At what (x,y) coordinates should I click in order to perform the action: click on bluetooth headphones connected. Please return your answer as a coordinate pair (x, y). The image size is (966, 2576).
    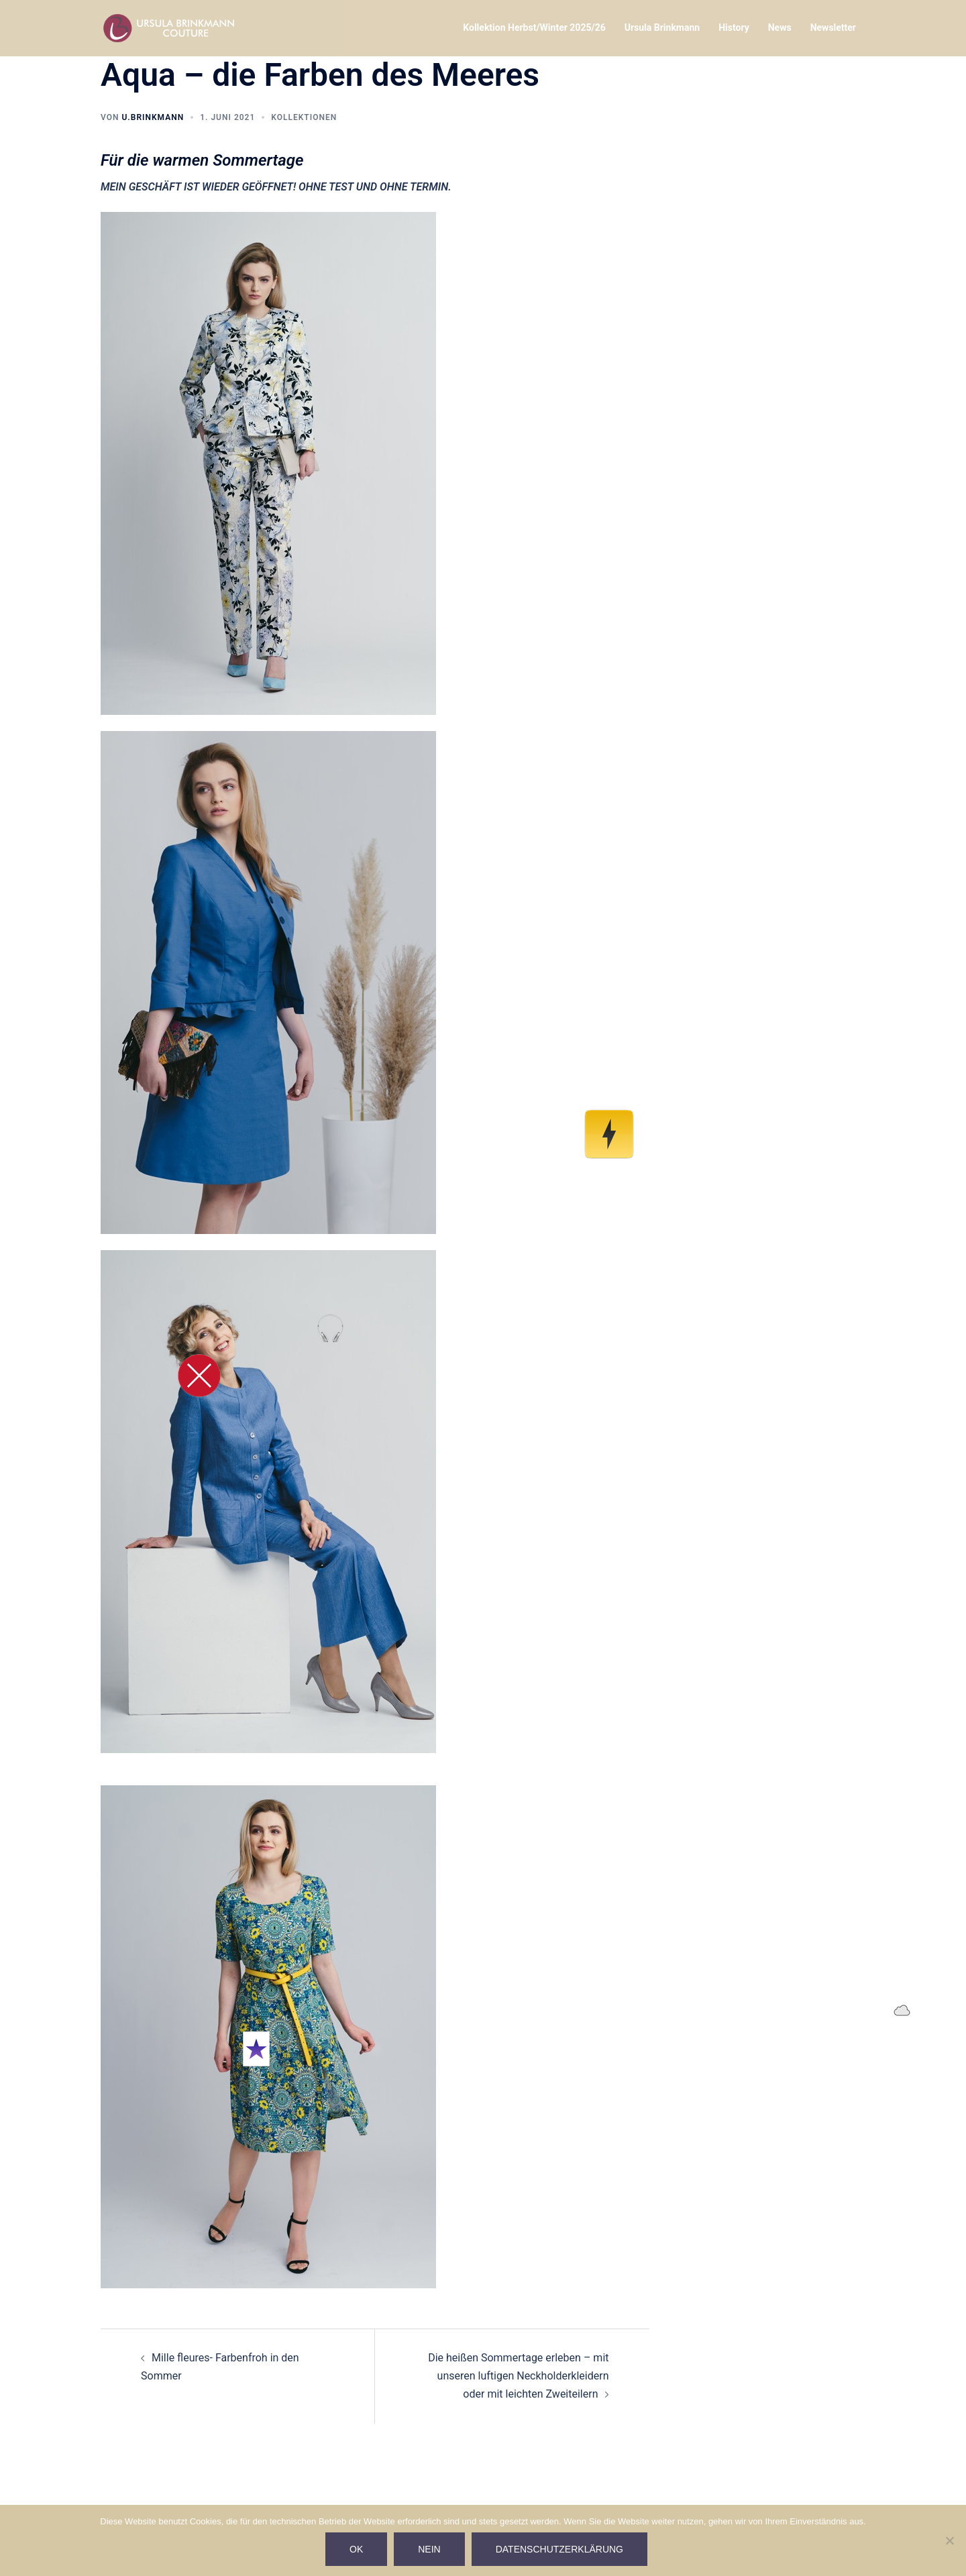
    Looking at the image, I should click on (330, 1328).